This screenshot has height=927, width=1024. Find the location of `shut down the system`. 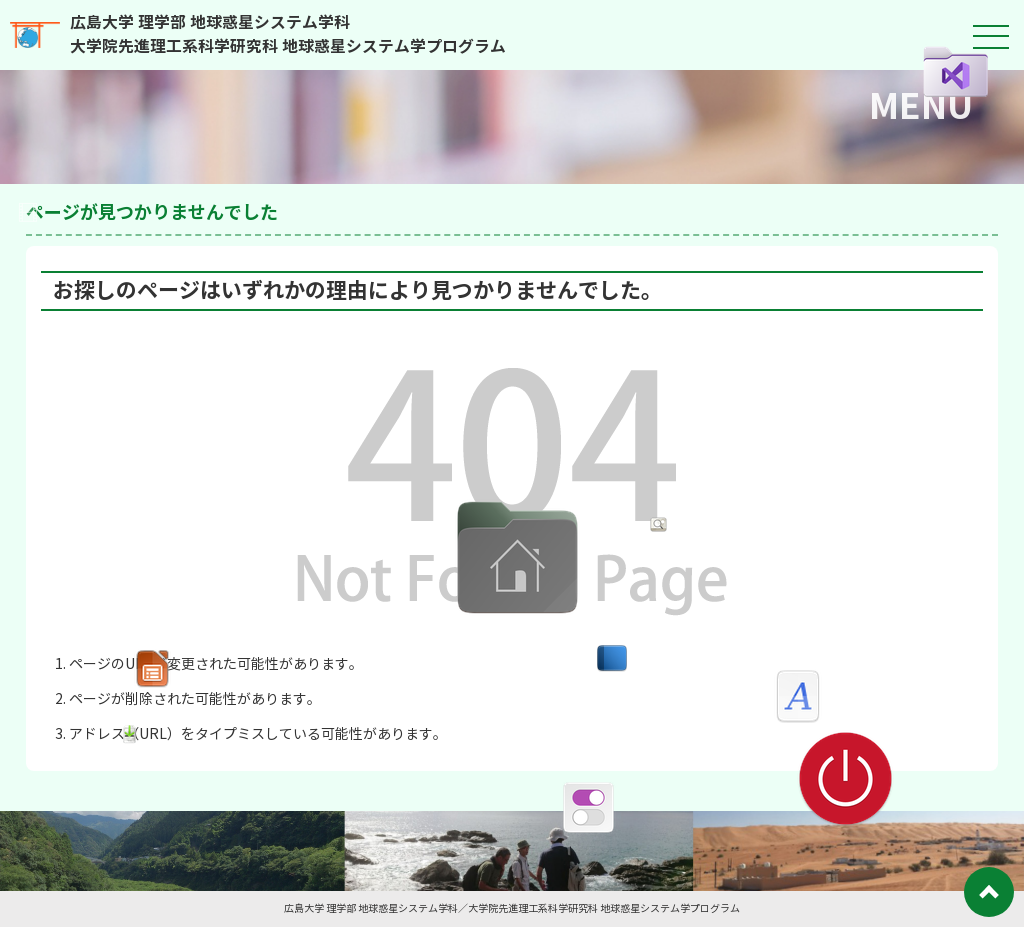

shut down the system is located at coordinates (845, 778).